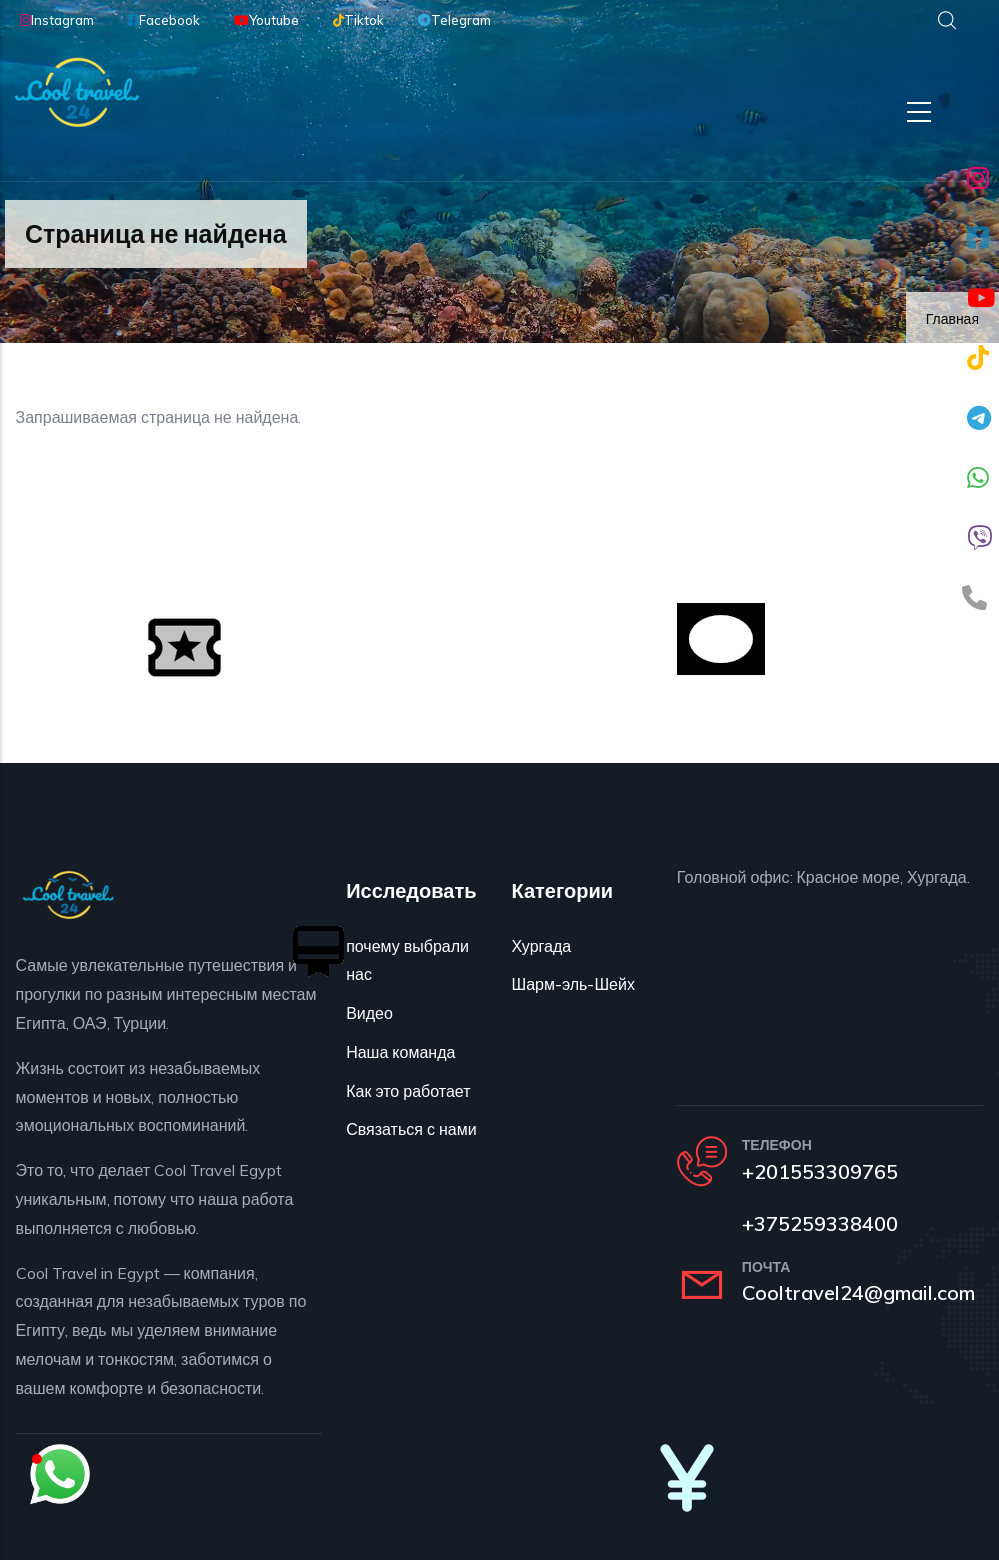 This screenshot has width=999, height=1560. What do you see at coordinates (184, 647) in the screenshot?
I see `view local events or activities` at bounding box center [184, 647].